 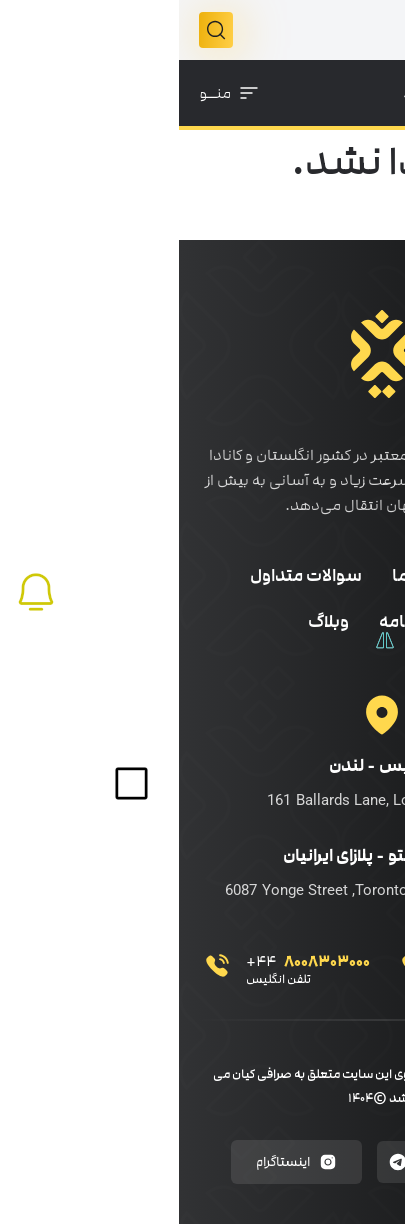 I want to click on flip image horizontally, so click(x=385, y=641).